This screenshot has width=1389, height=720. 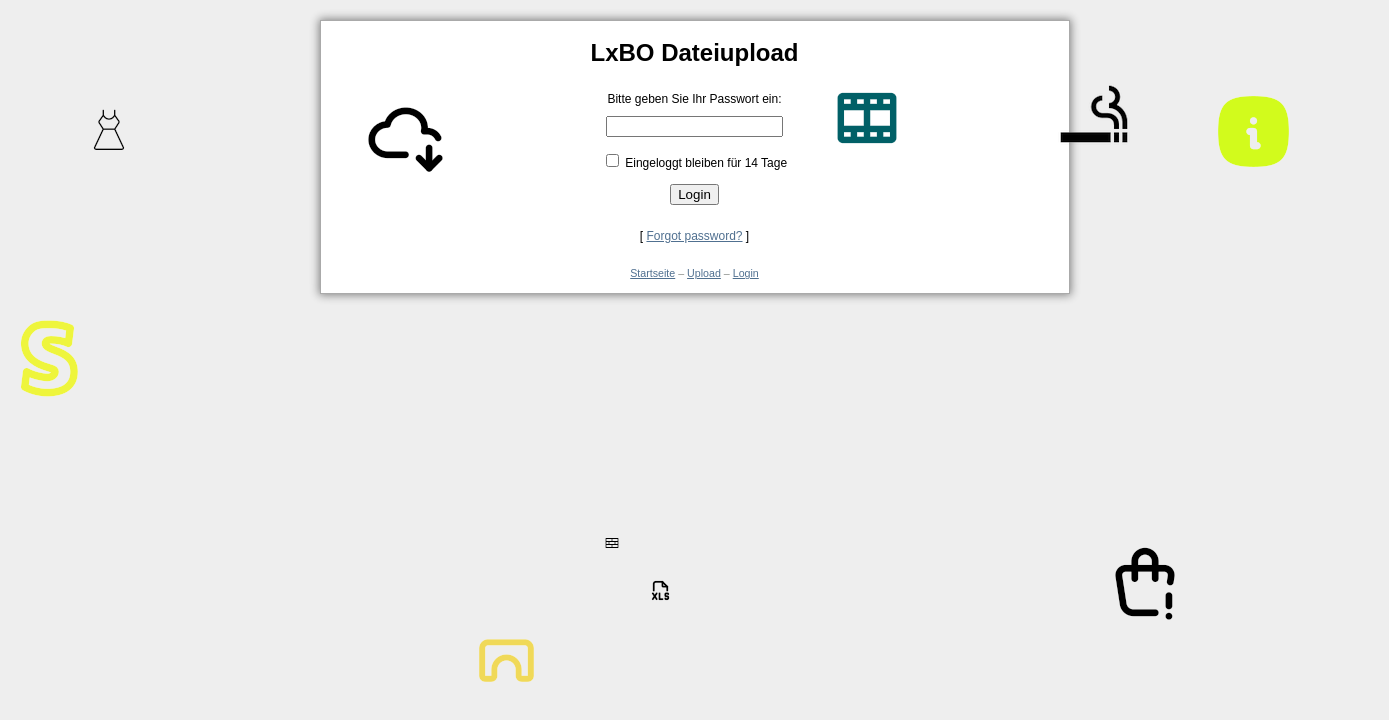 I want to click on view more information or details, so click(x=1253, y=131).